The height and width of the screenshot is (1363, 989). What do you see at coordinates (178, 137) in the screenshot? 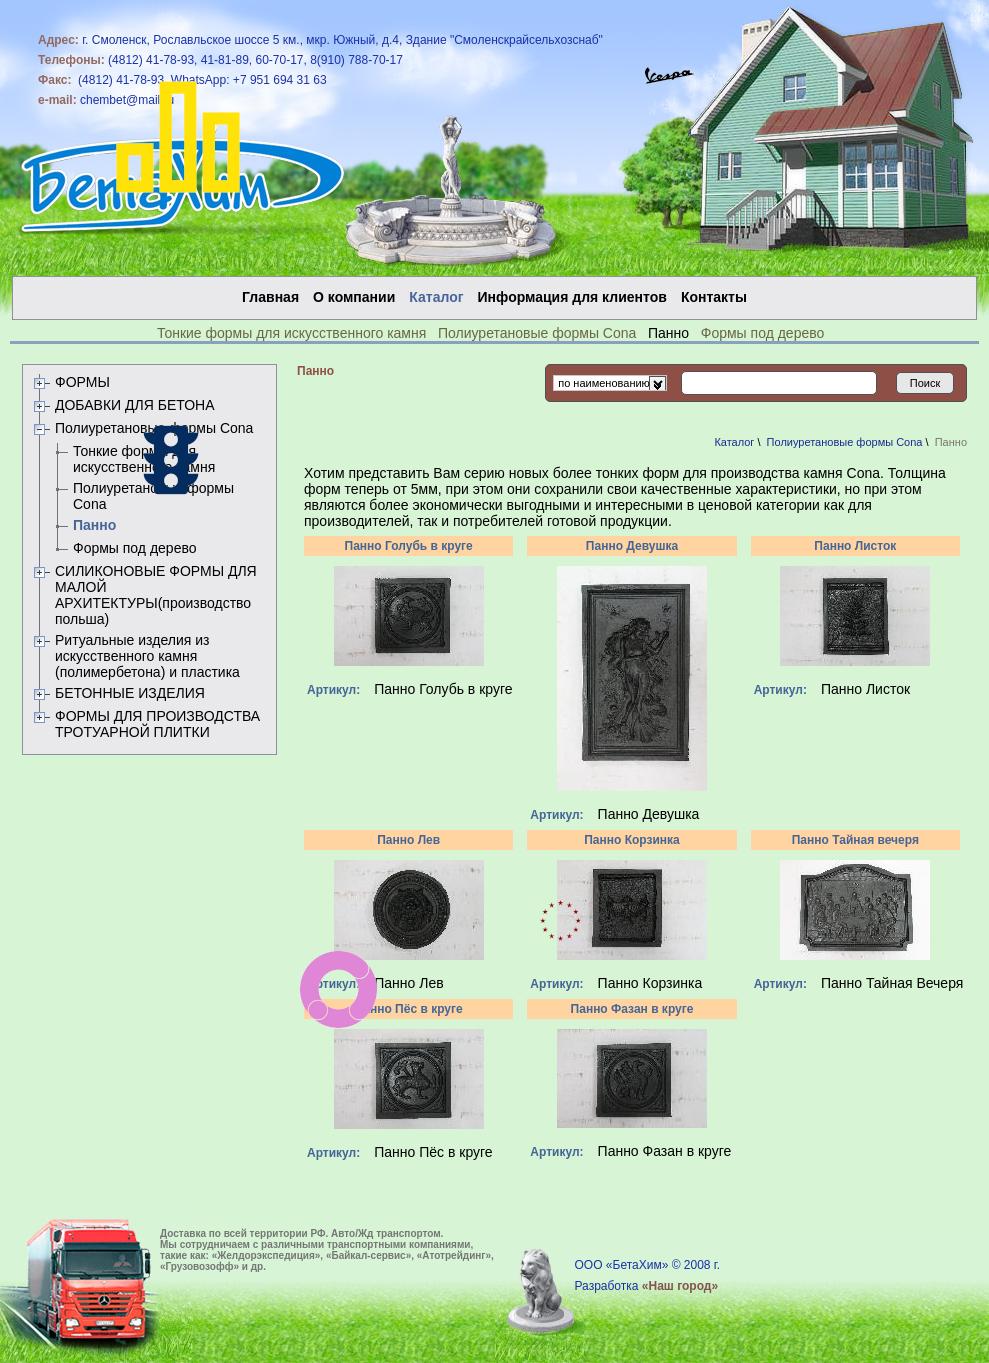
I see `view analytics or statistics` at bounding box center [178, 137].